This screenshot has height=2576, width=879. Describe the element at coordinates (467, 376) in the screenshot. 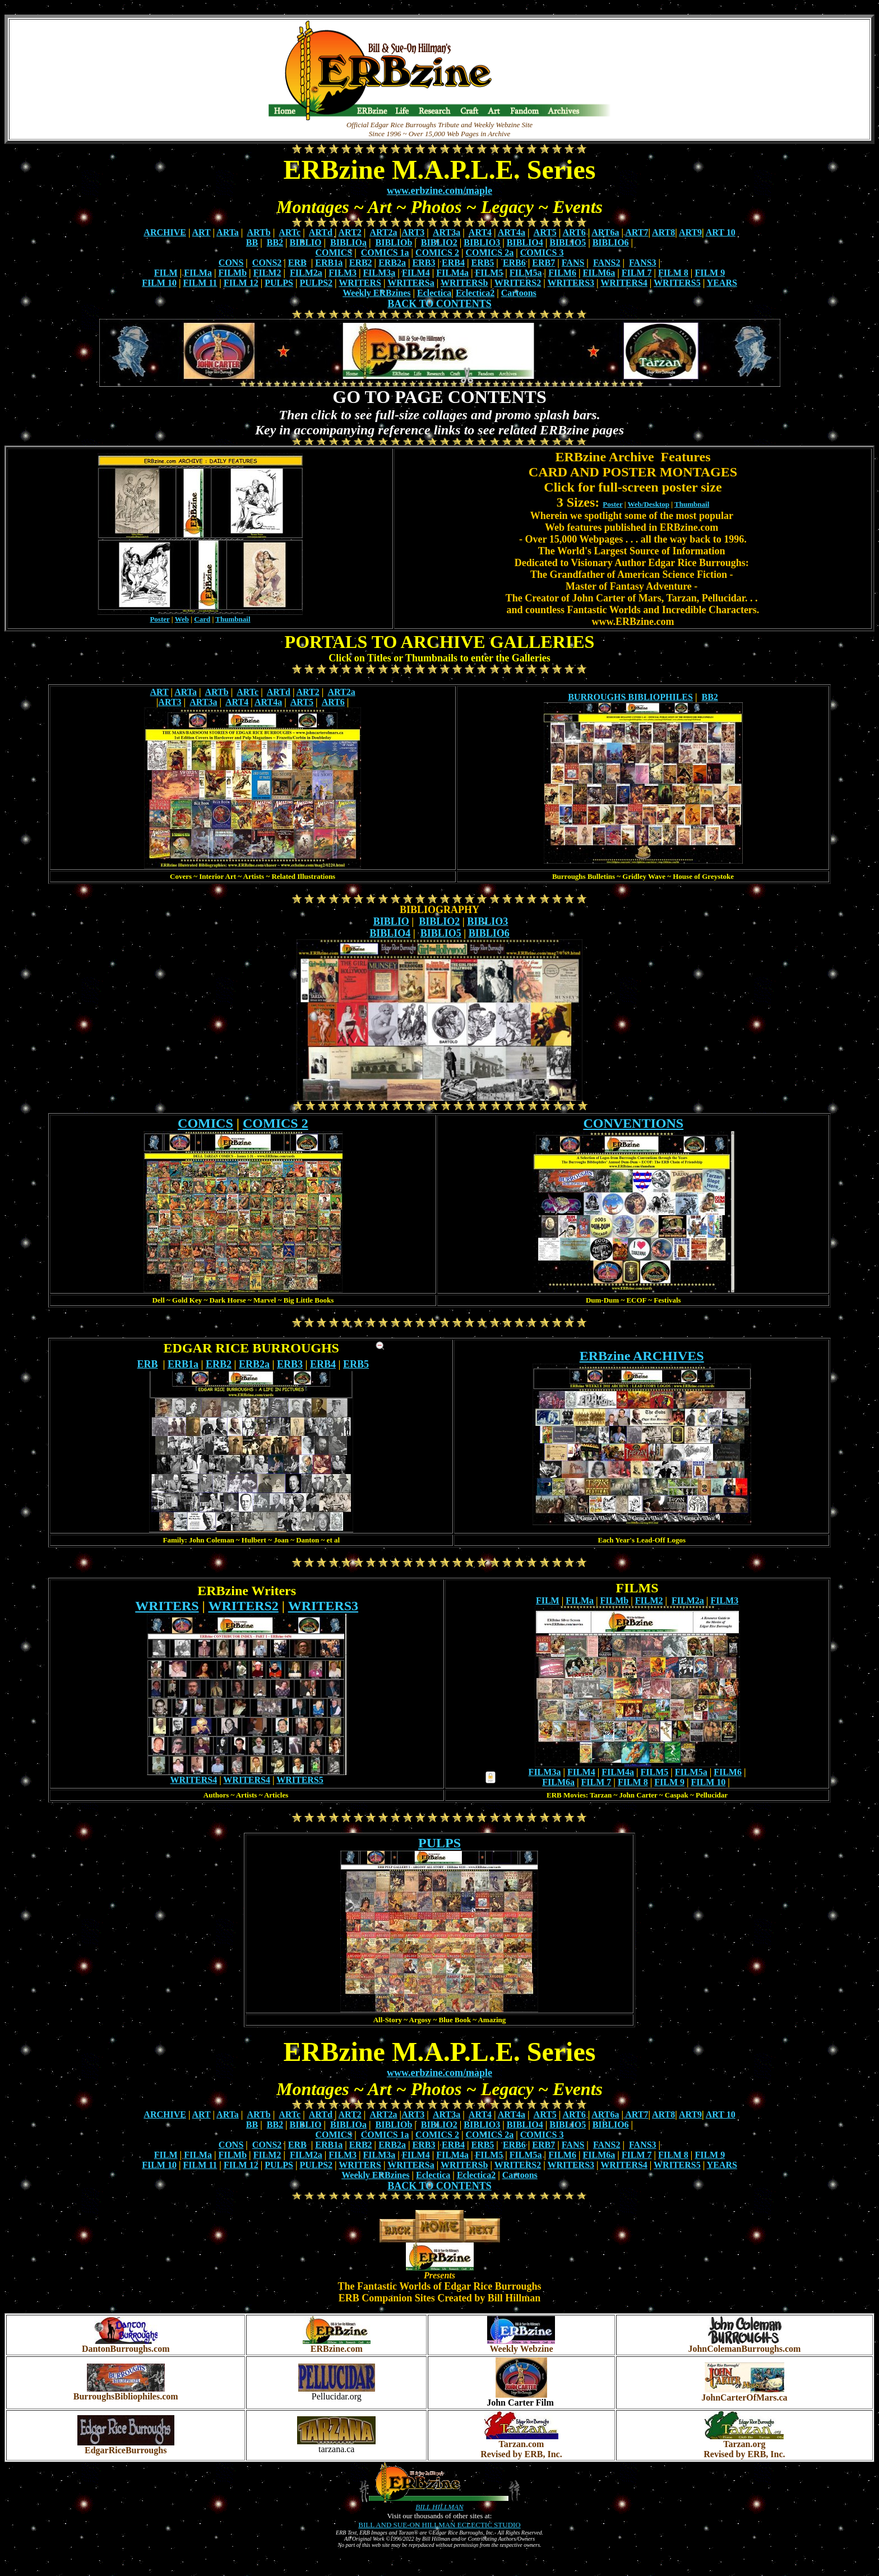

I see `cut selected content to clipboard` at that location.